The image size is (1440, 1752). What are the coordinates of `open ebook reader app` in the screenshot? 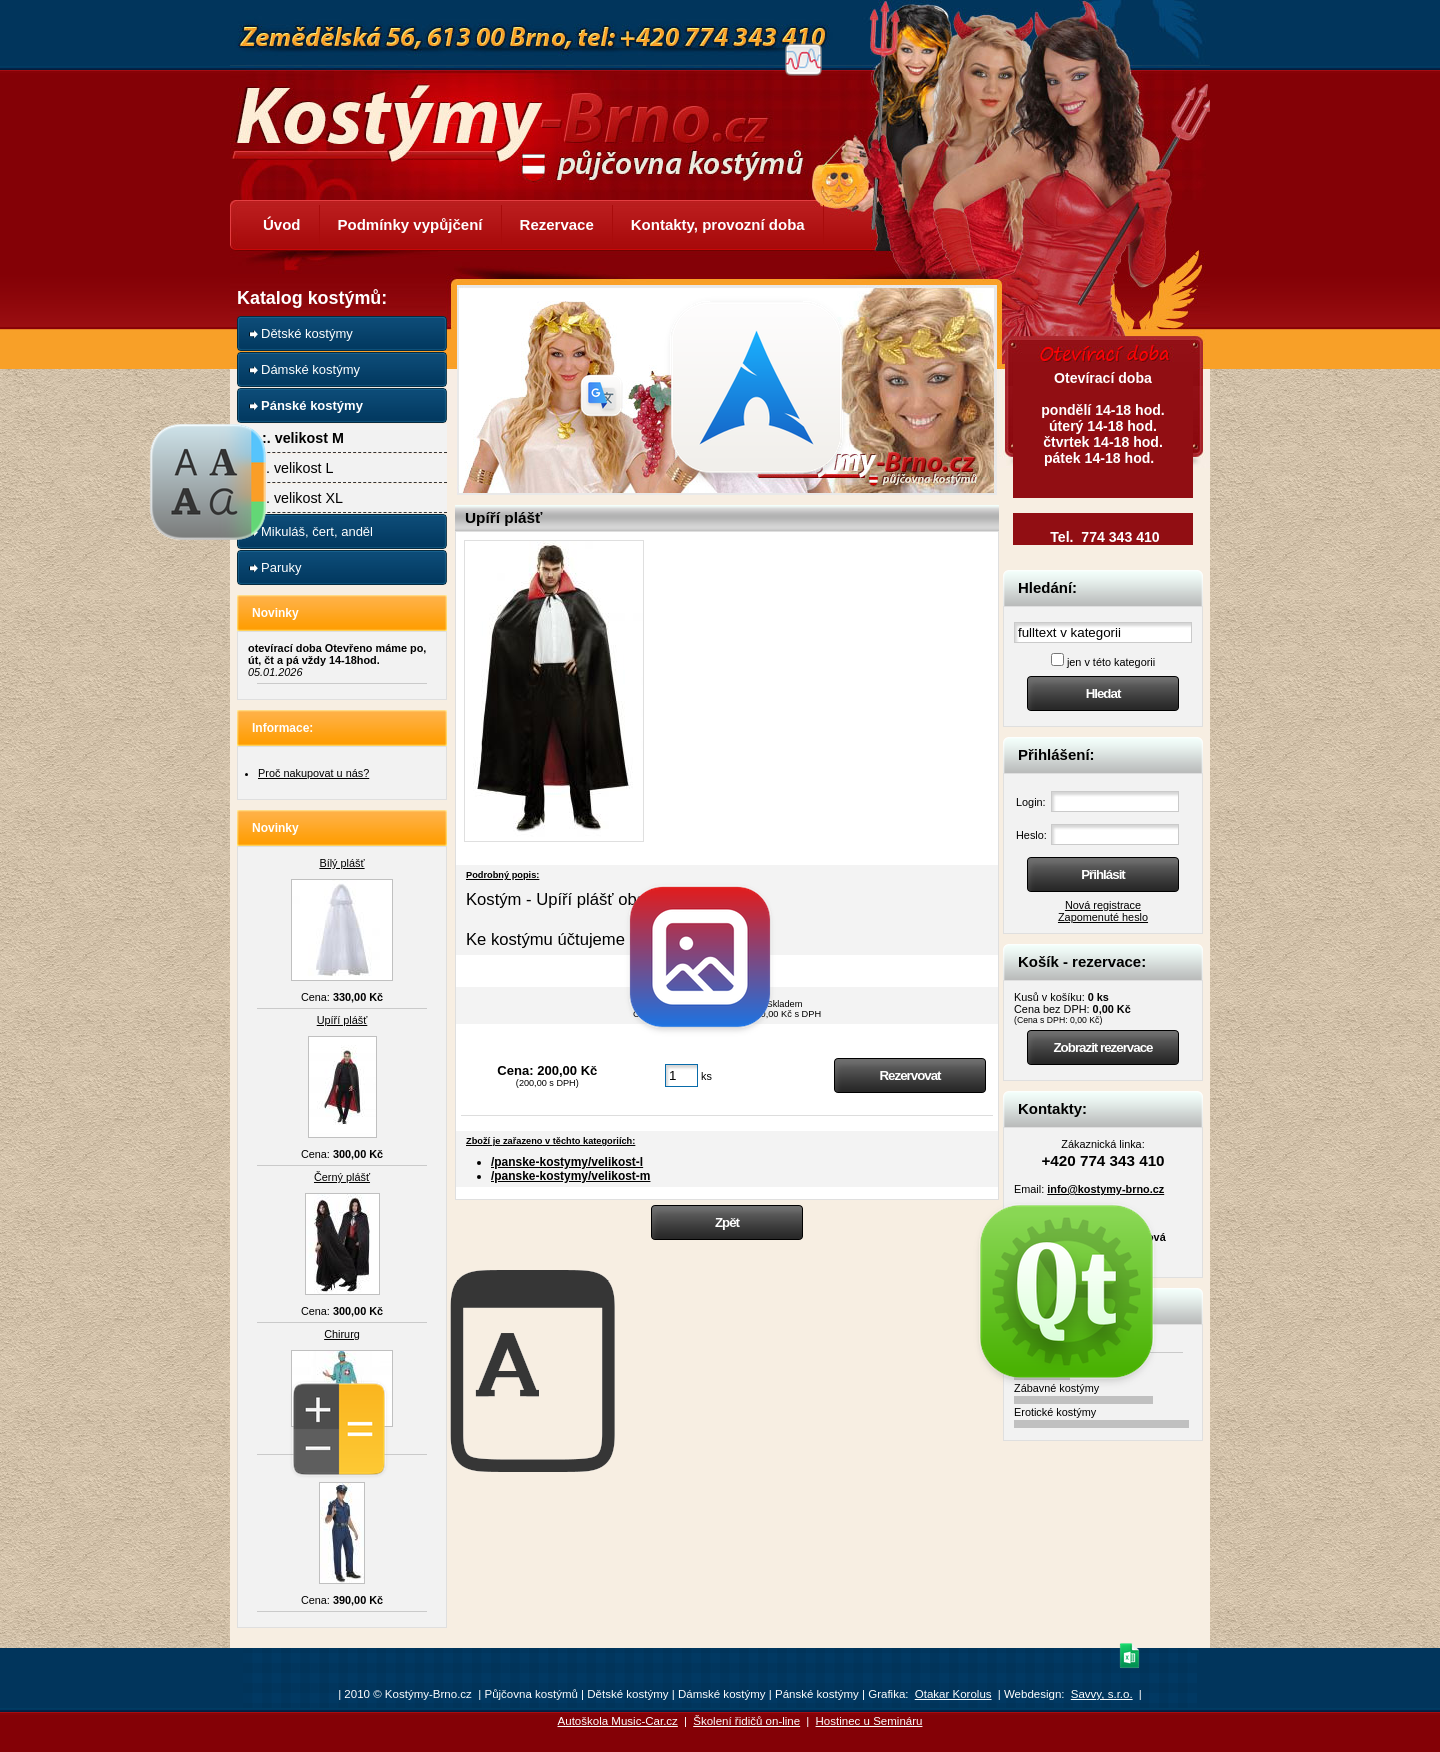 It's located at (539, 1371).